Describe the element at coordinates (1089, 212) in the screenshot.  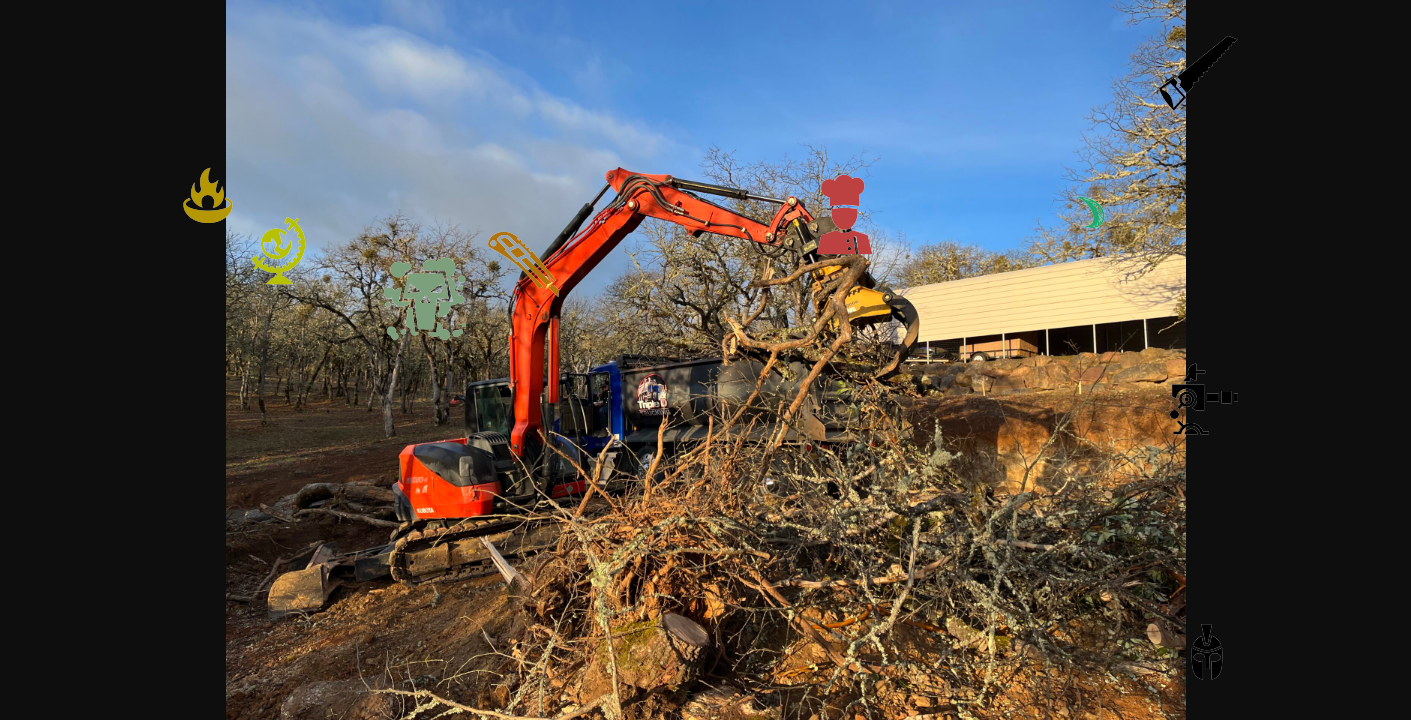
I see `indicates a slash or cutting attack action` at that location.